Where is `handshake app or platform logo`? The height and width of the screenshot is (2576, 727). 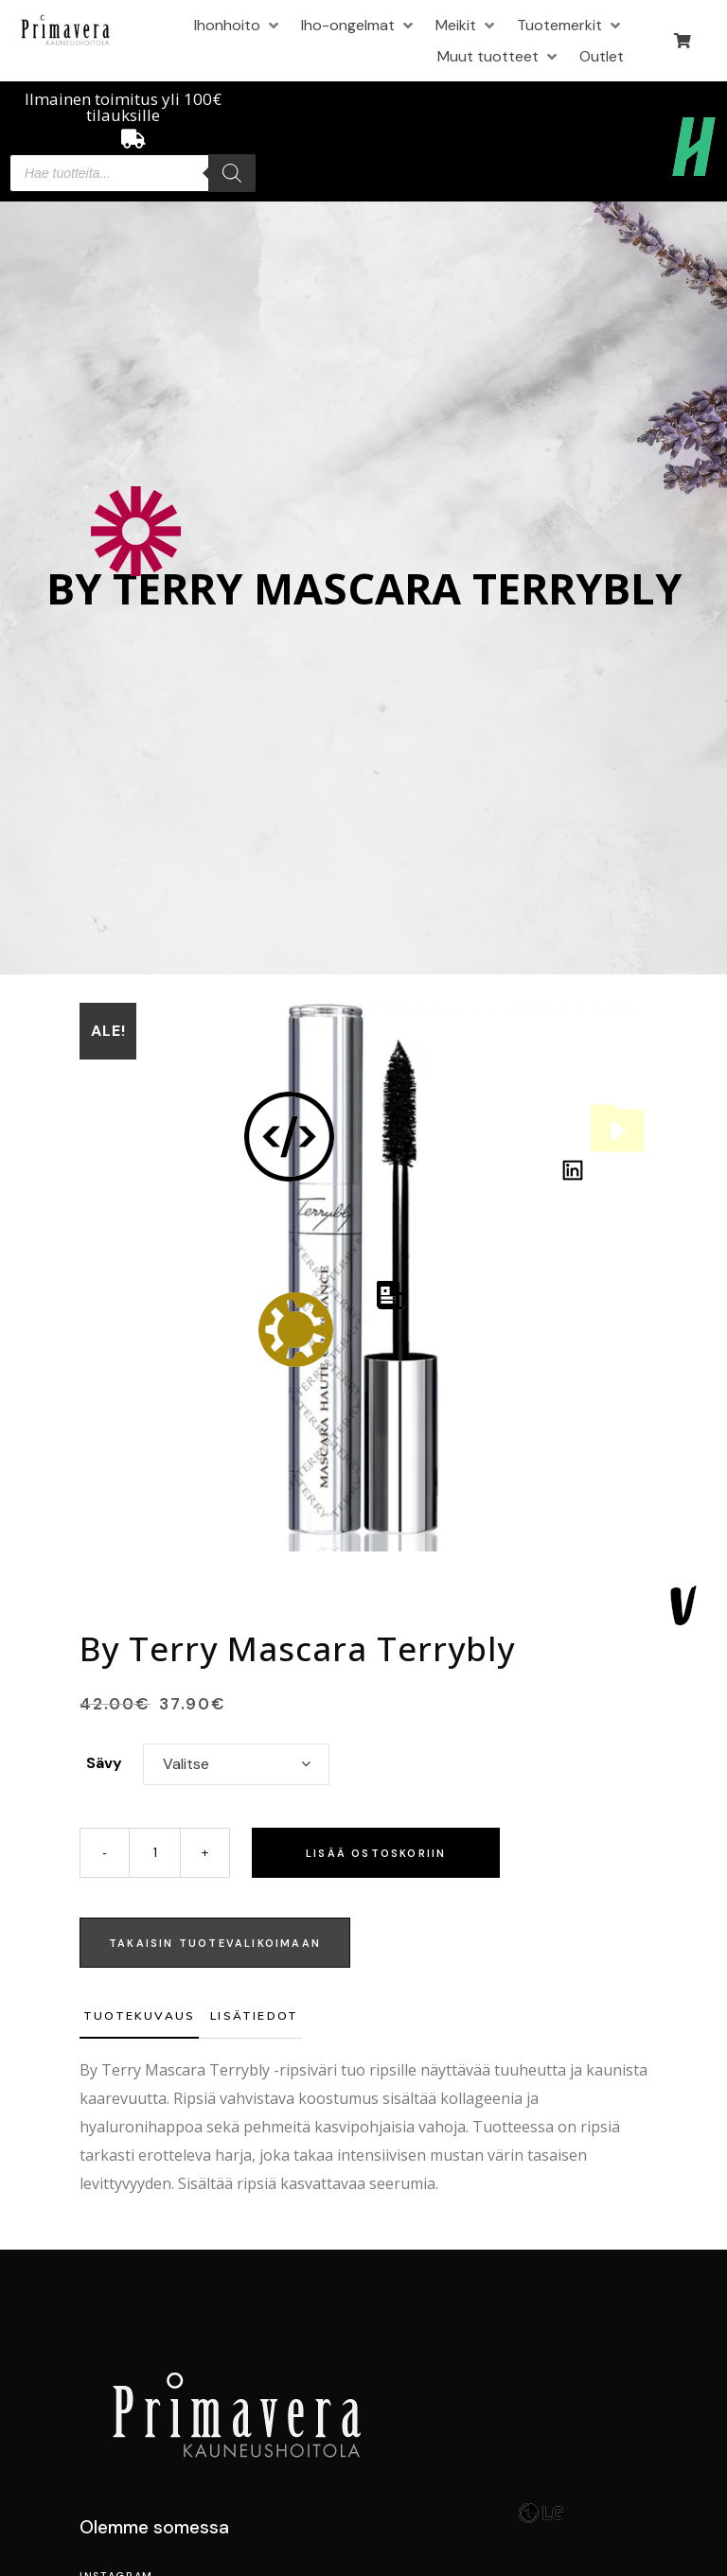
handshake app or platform logo is located at coordinates (694, 147).